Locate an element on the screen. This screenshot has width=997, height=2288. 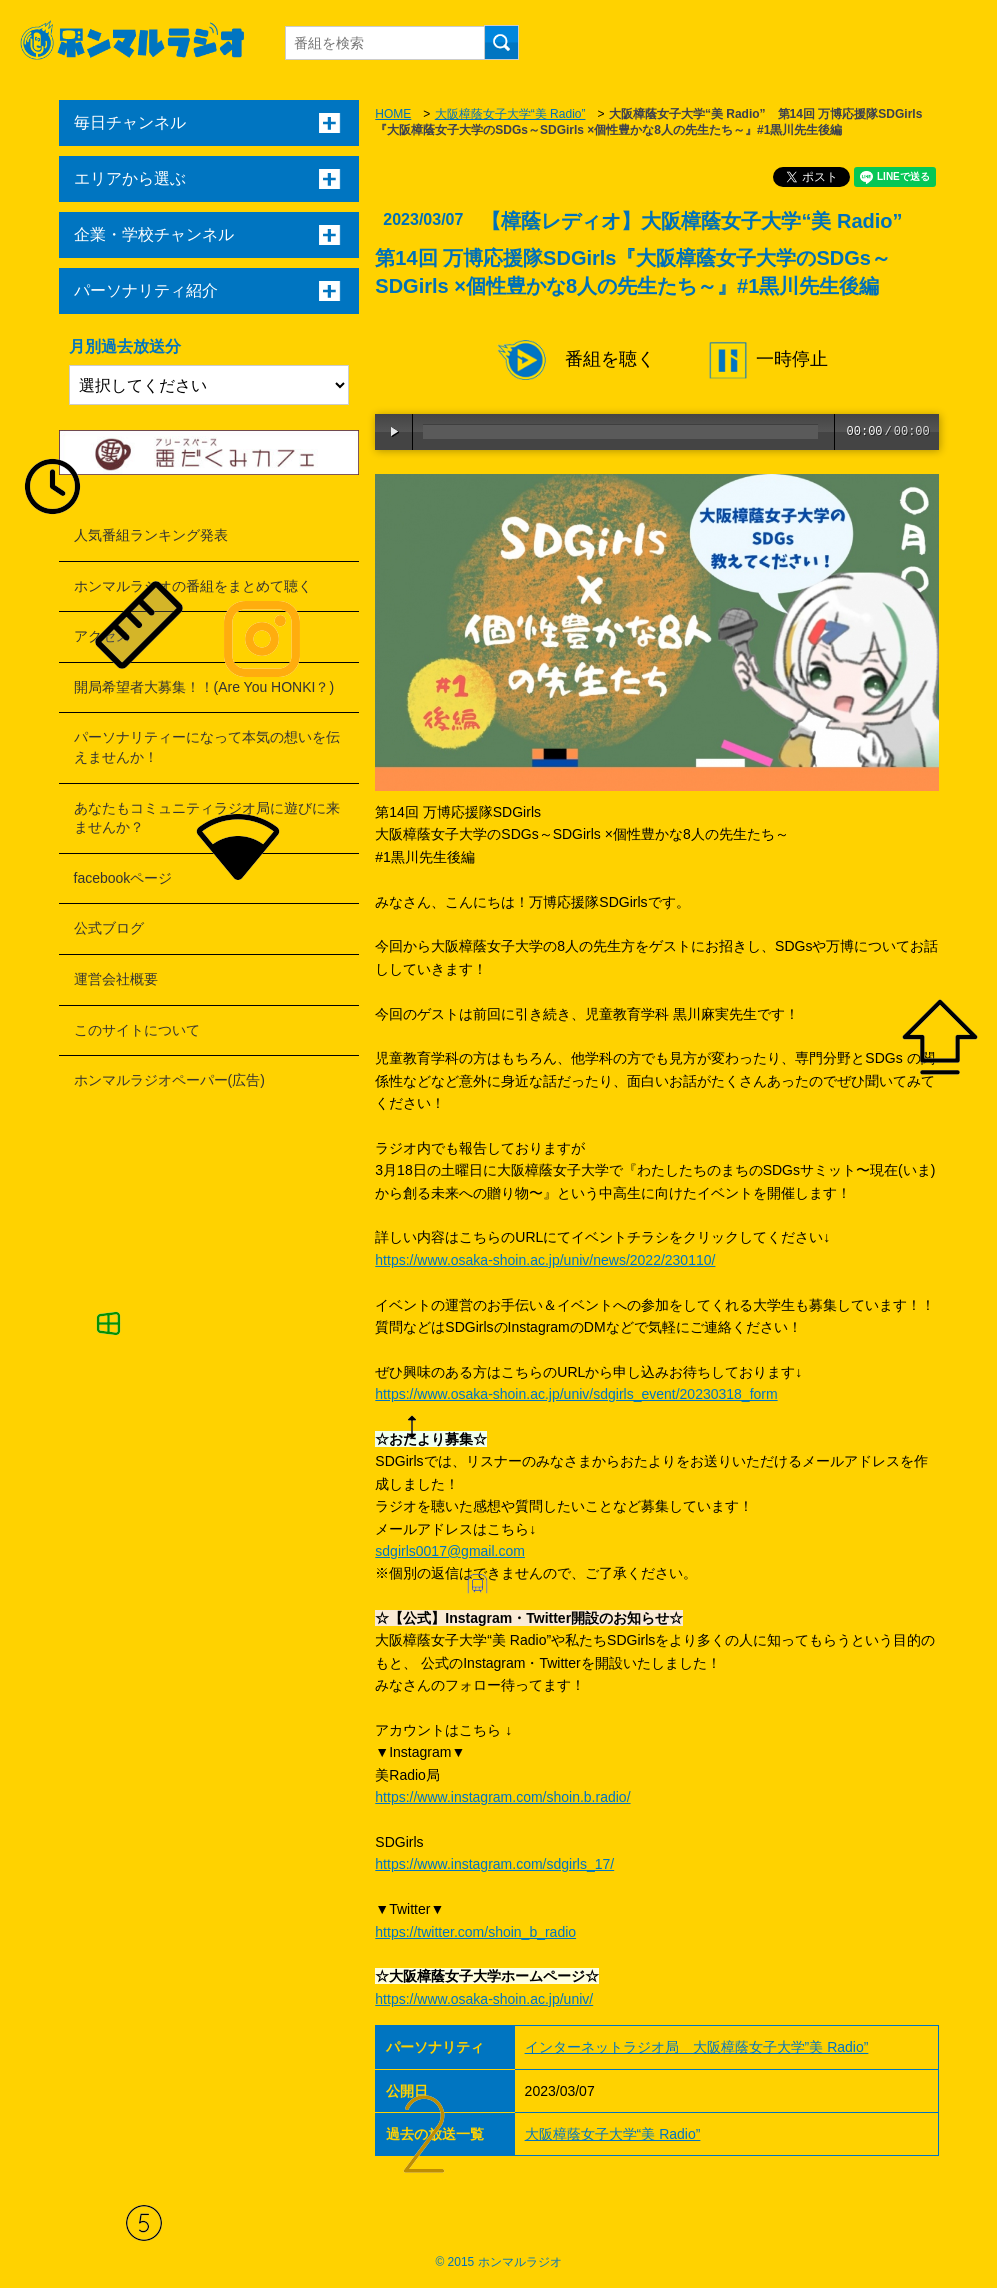
indicates moderate wifi signal strength is located at coordinates (238, 847).